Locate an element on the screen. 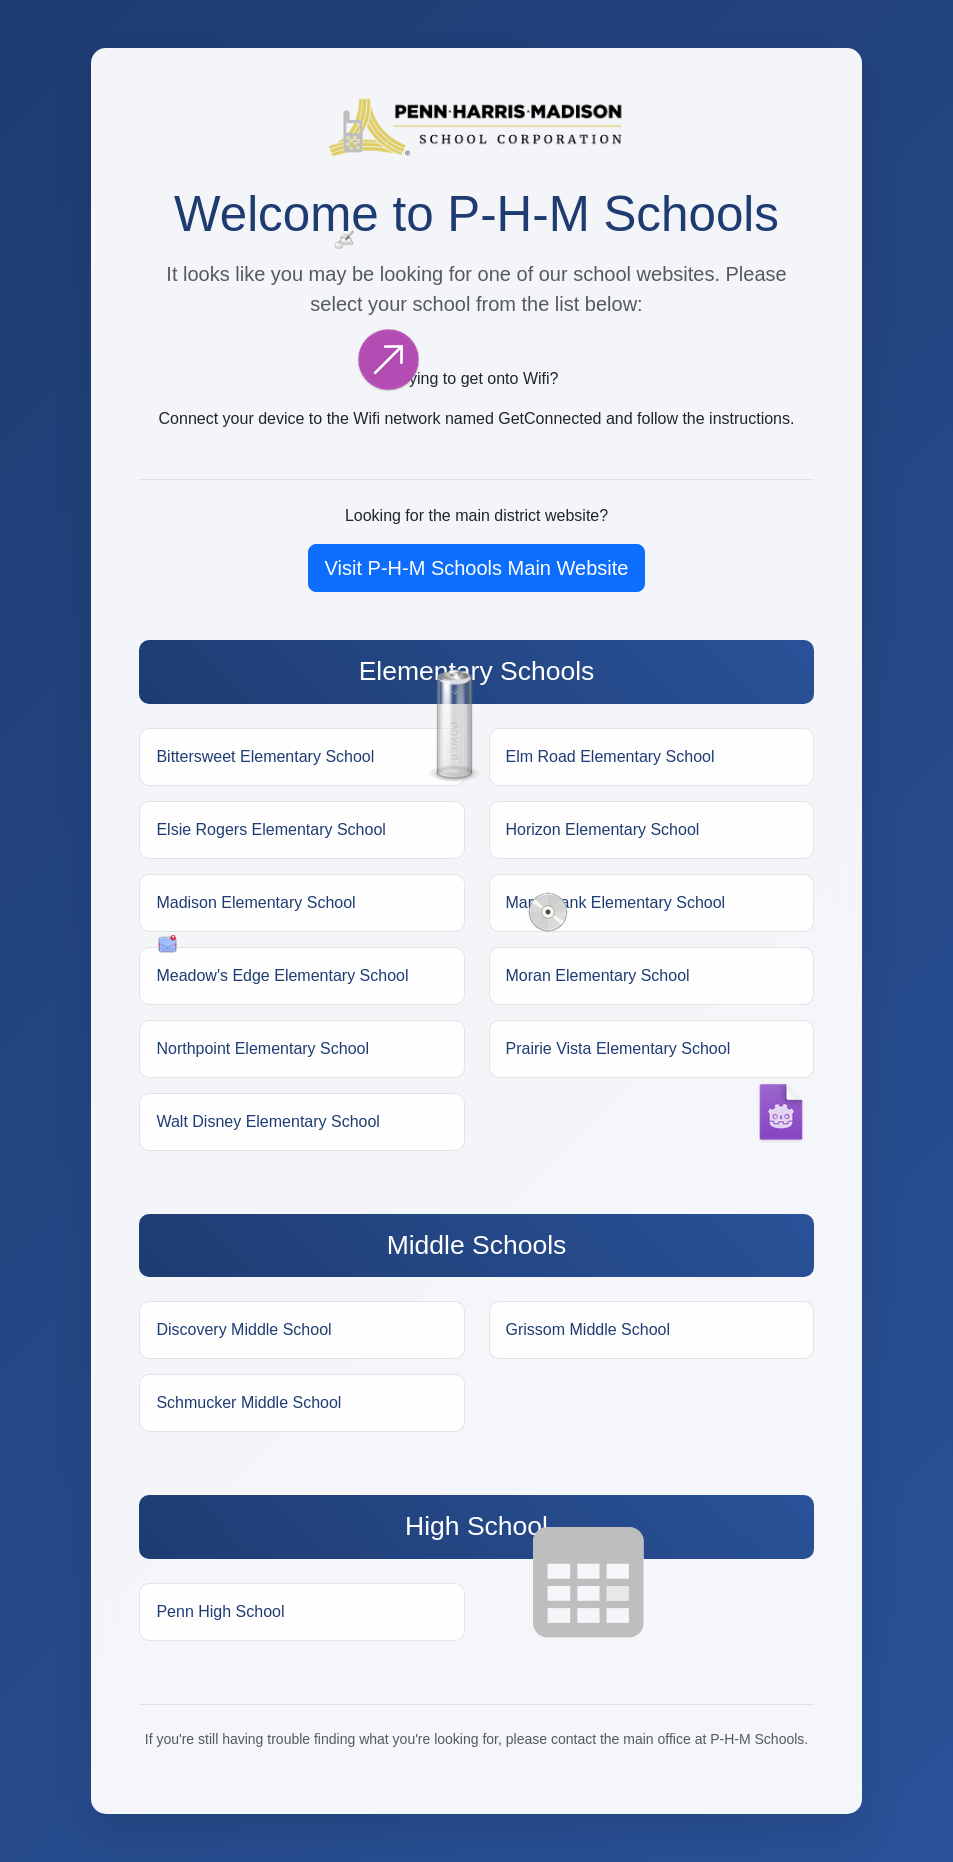 This screenshot has height=1862, width=953. indicates battery is depleted and needs charging is located at coordinates (454, 726).